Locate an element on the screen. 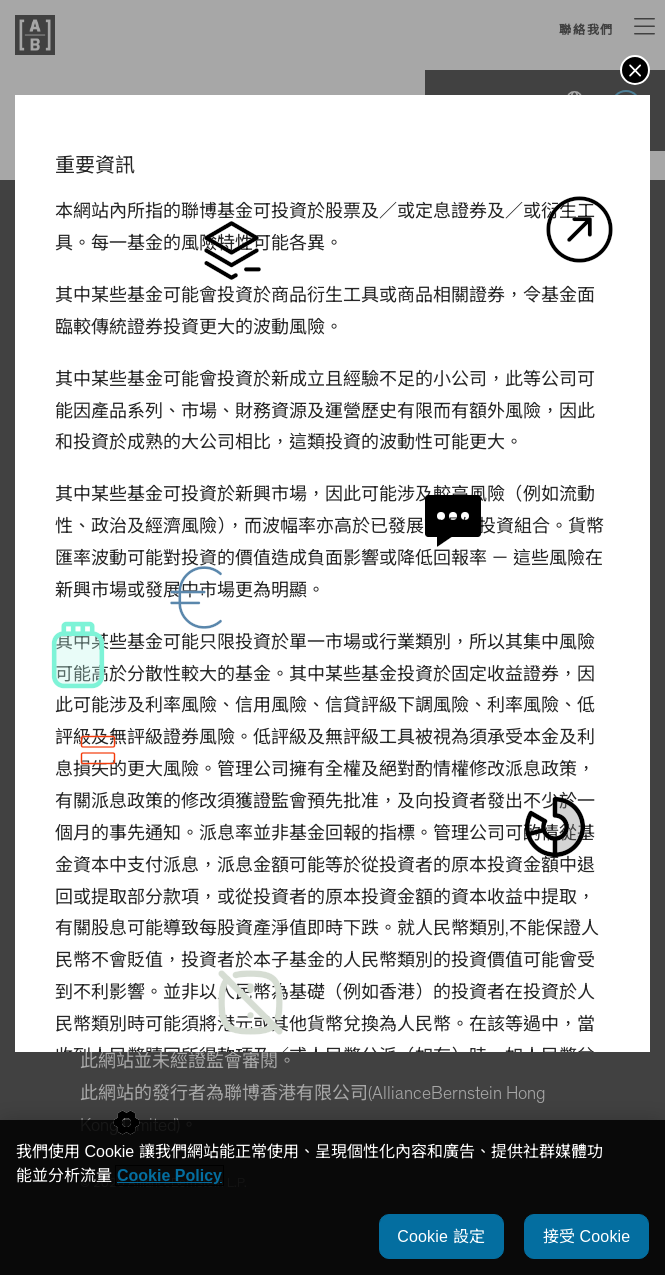 This screenshot has width=665, height=1275. open chat or messaging is located at coordinates (453, 521).